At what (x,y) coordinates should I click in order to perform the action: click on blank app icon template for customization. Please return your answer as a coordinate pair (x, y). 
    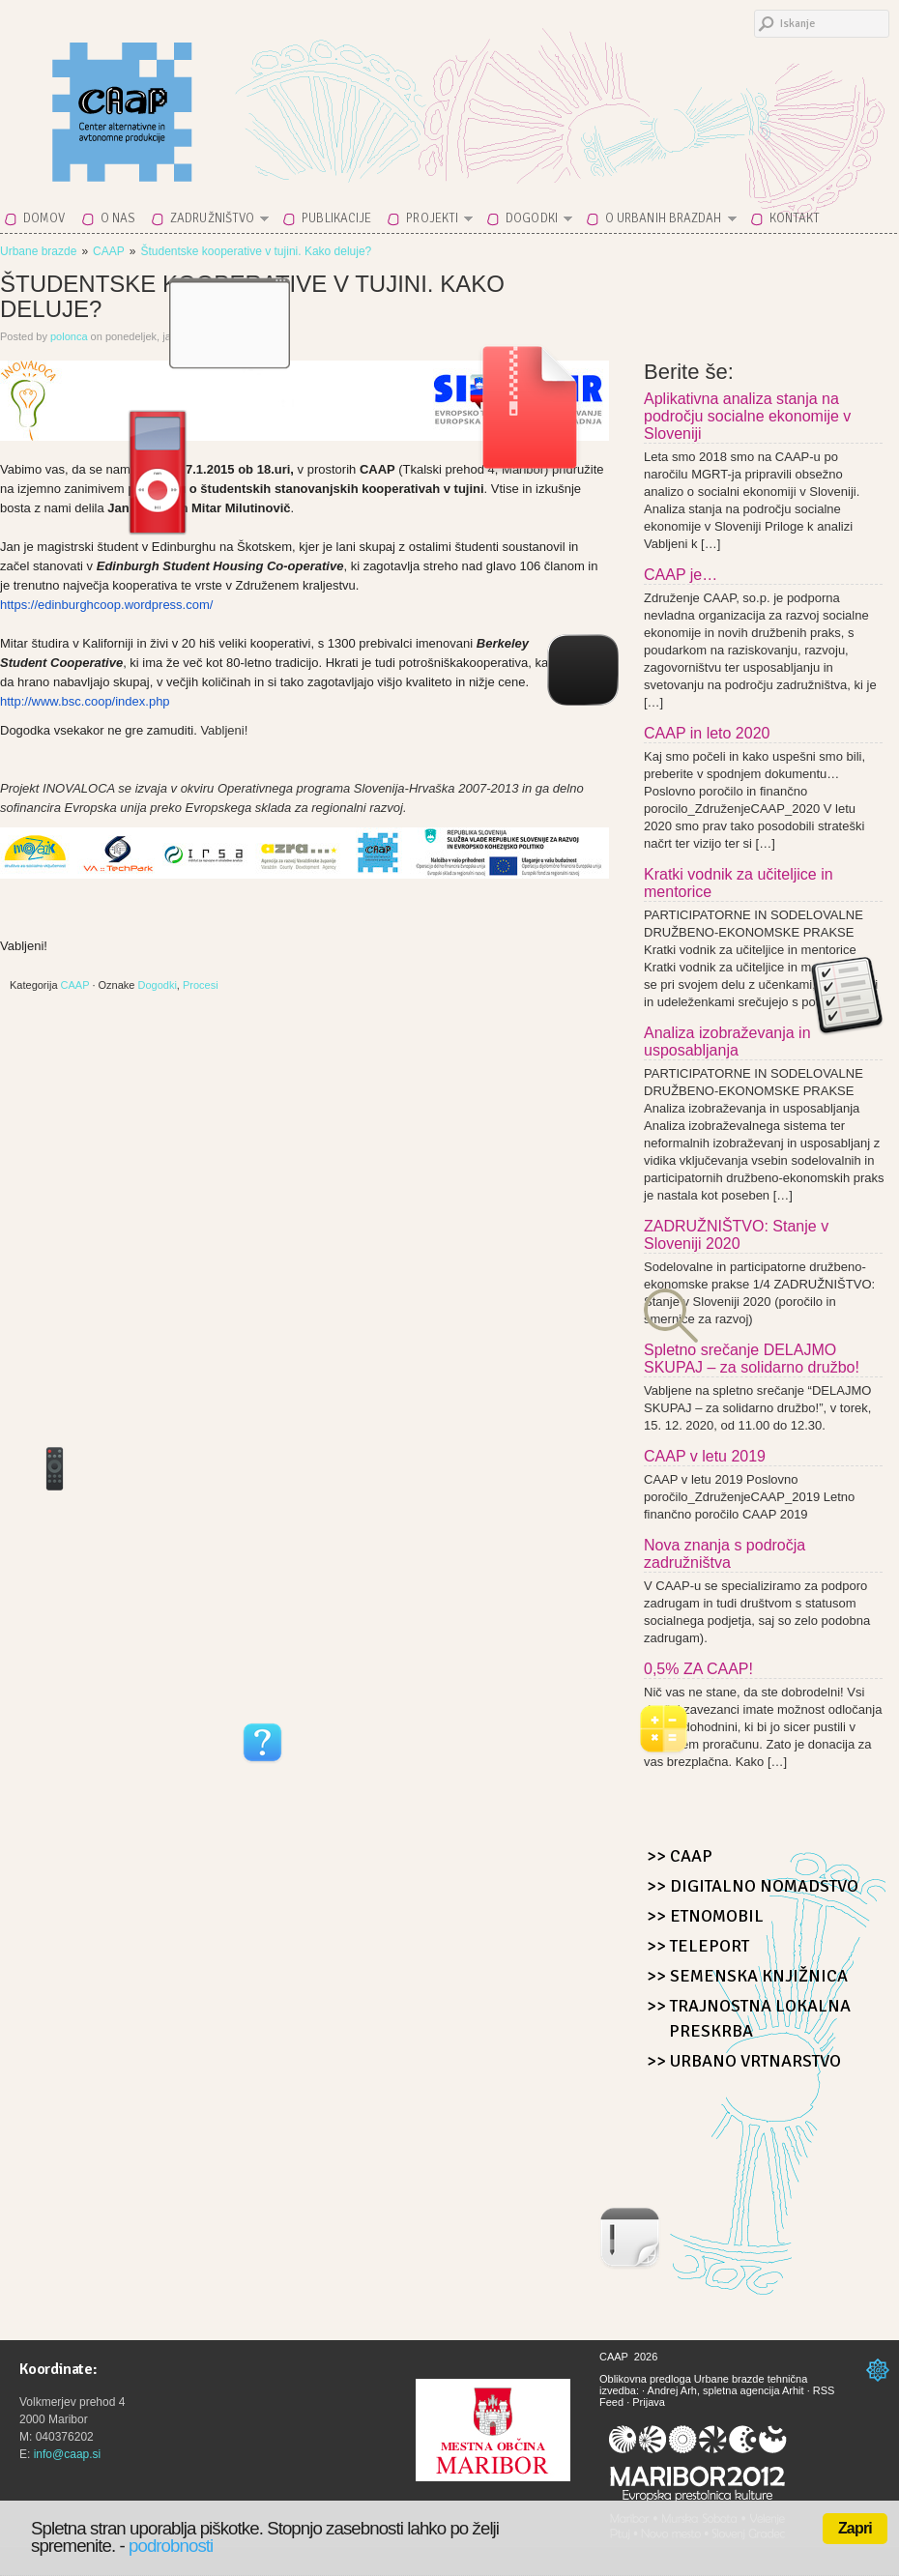
    Looking at the image, I should click on (583, 670).